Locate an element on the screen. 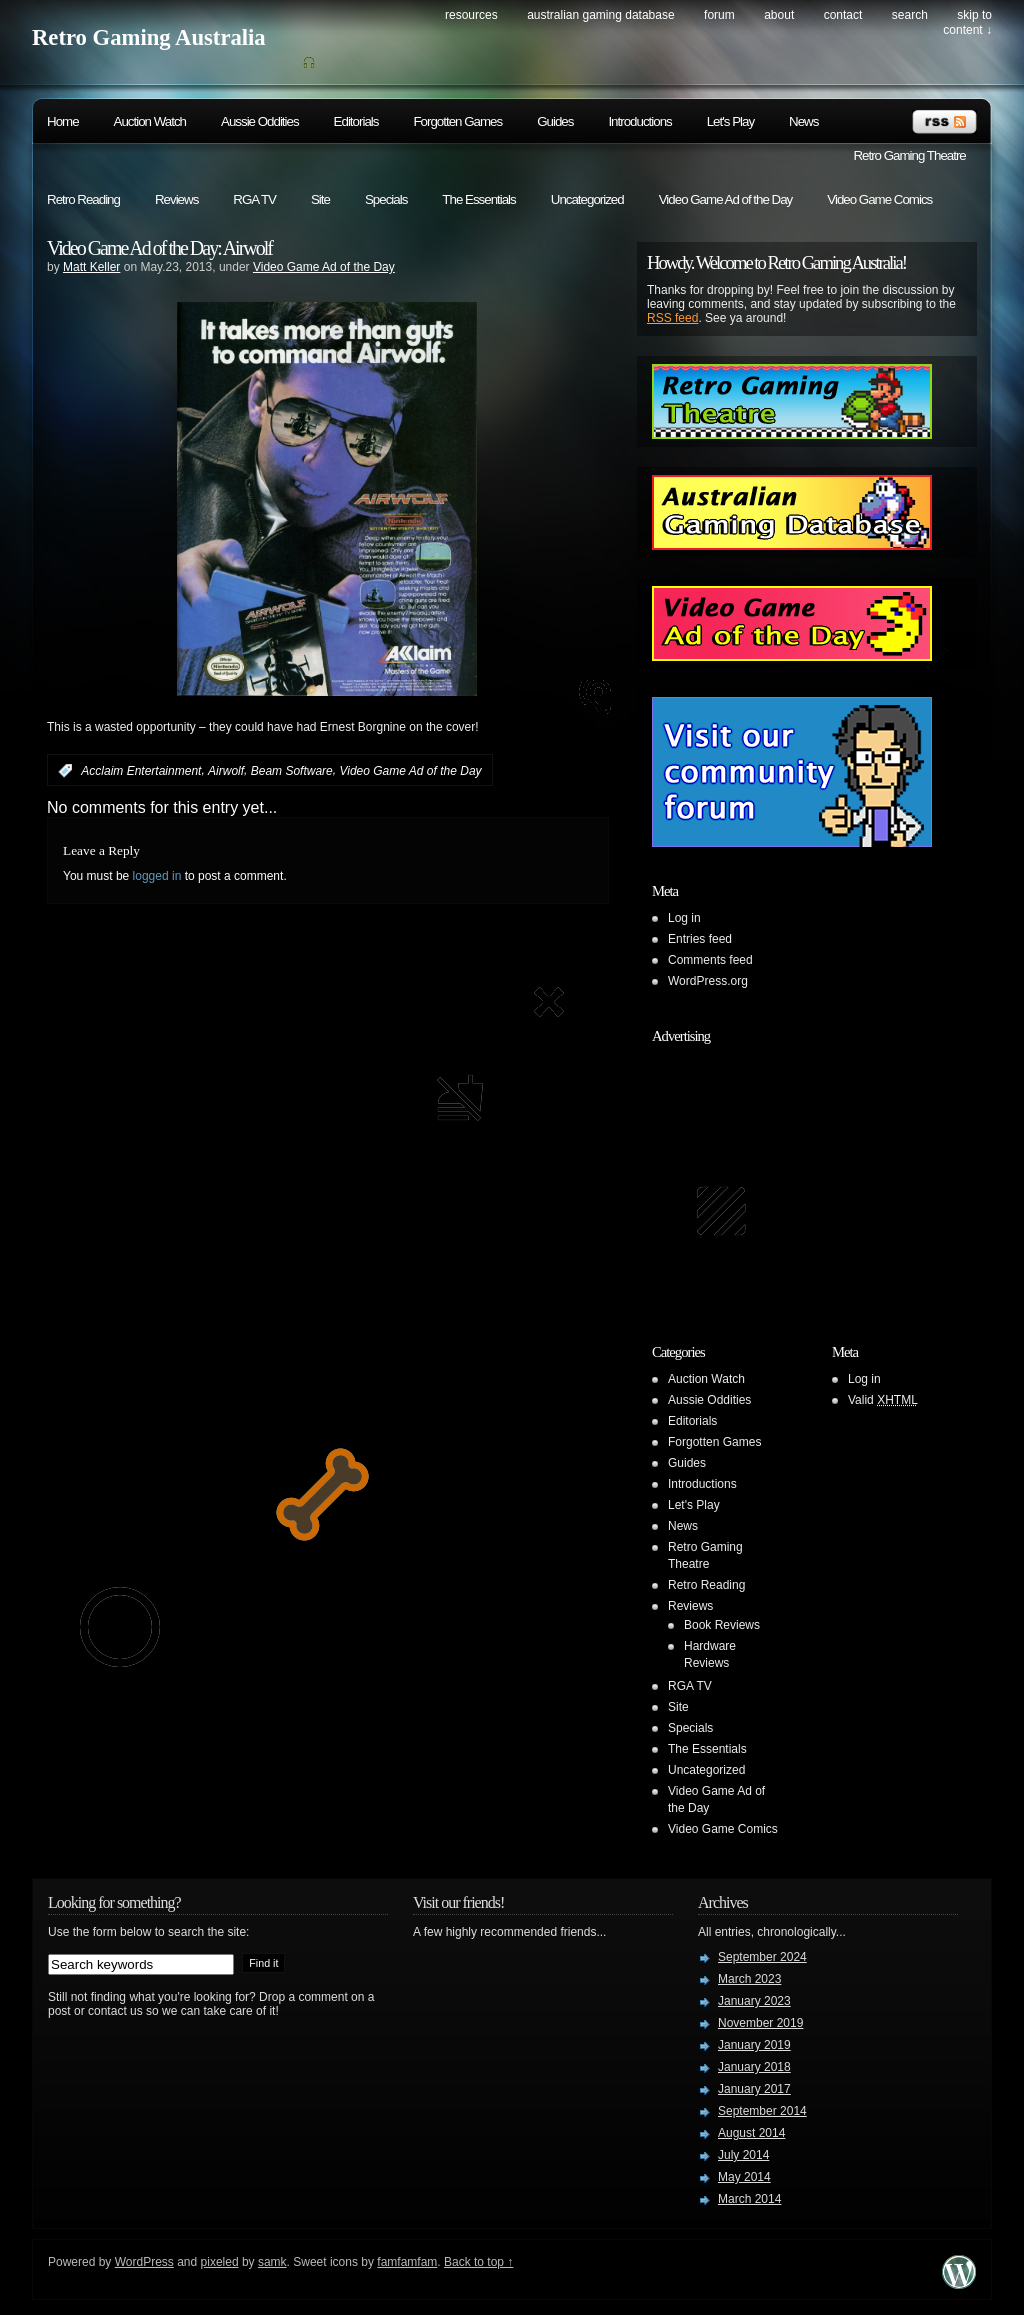 This screenshot has width=1024, height=2315. access pet-related features or settings is located at coordinates (322, 1494).